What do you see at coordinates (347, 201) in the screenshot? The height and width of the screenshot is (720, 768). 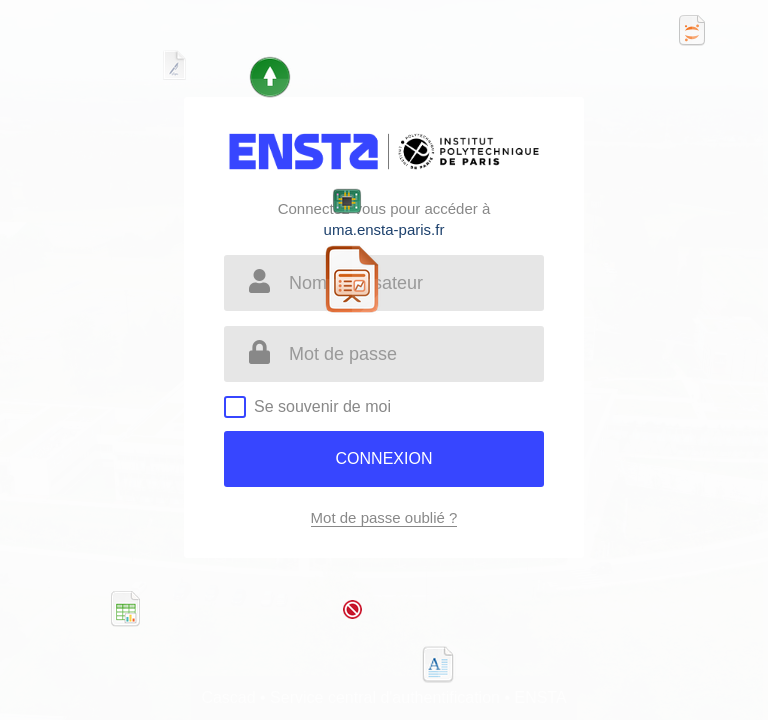 I see `open cpu-x system monitoring app` at bounding box center [347, 201].